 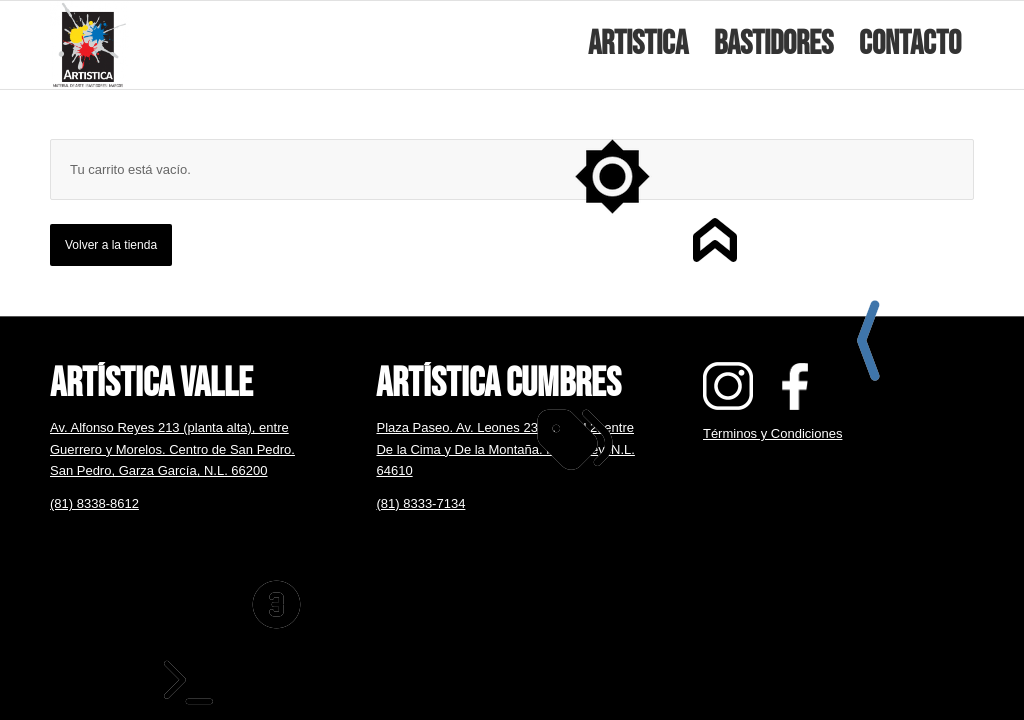 What do you see at coordinates (276, 604) in the screenshot?
I see `step 3 in a multi-step process or wizard` at bounding box center [276, 604].